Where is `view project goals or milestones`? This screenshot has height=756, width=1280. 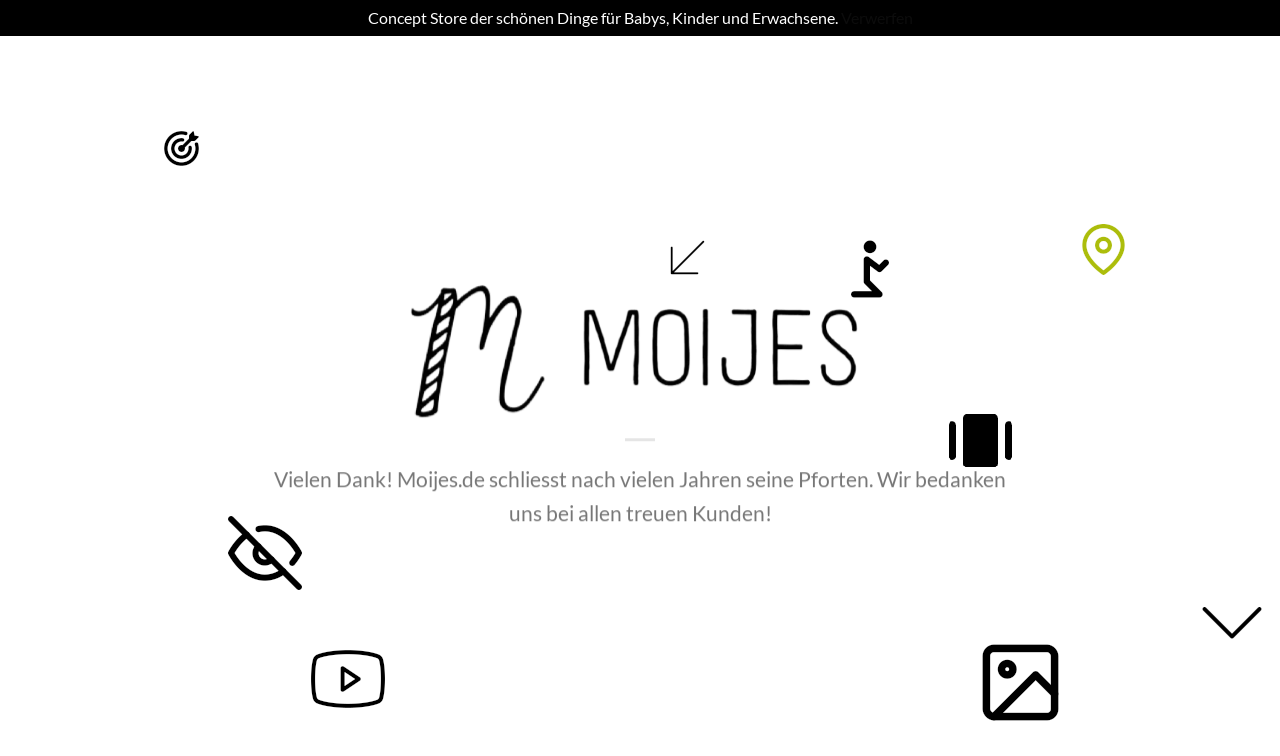 view project goals or milestones is located at coordinates (181, 148).